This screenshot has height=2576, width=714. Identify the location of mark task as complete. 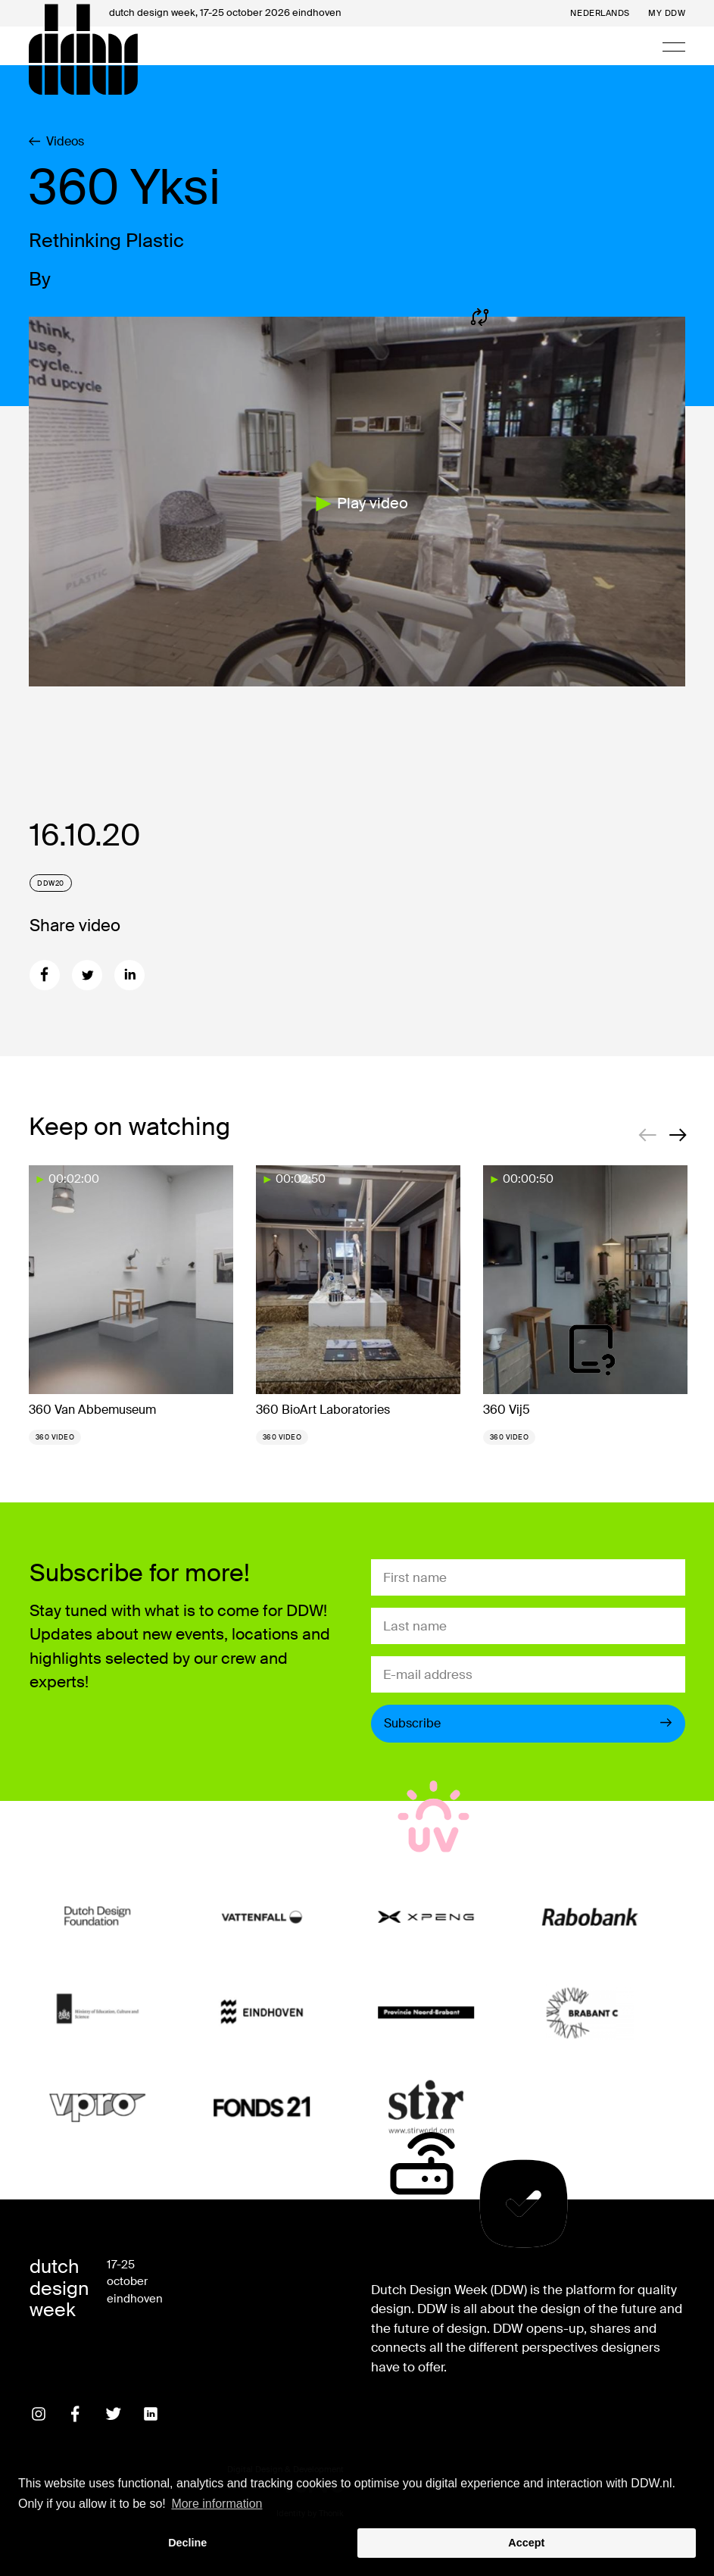
(523, 2203).